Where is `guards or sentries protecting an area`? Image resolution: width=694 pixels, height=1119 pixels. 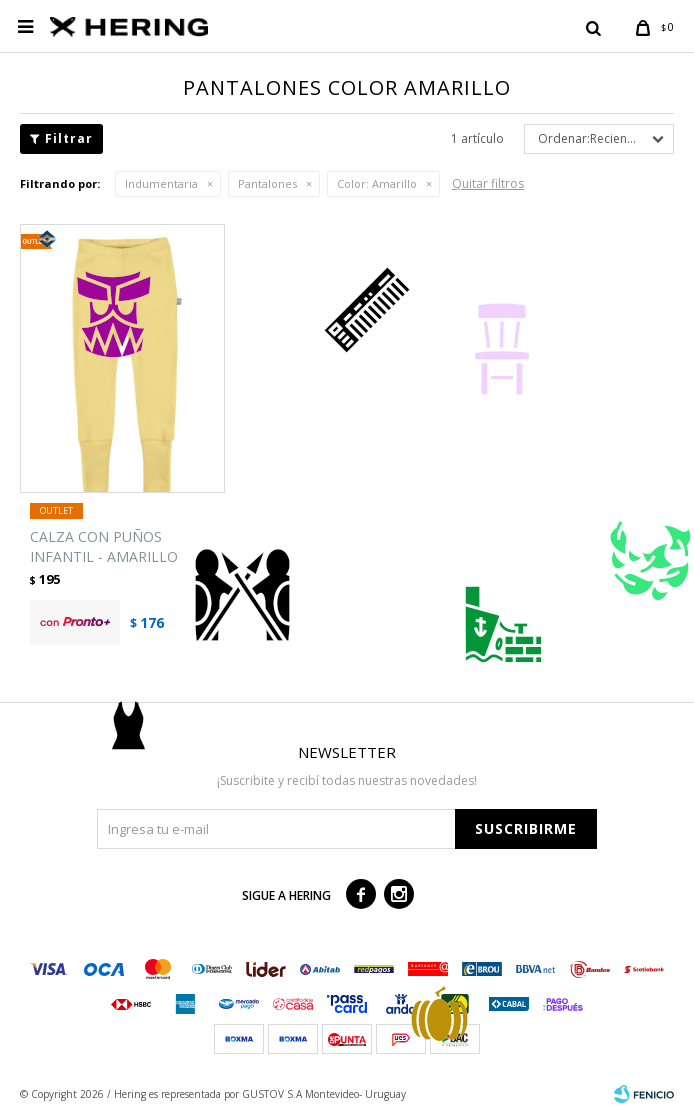
guards or sentries protecting an area is located at coordinates (242, 593).